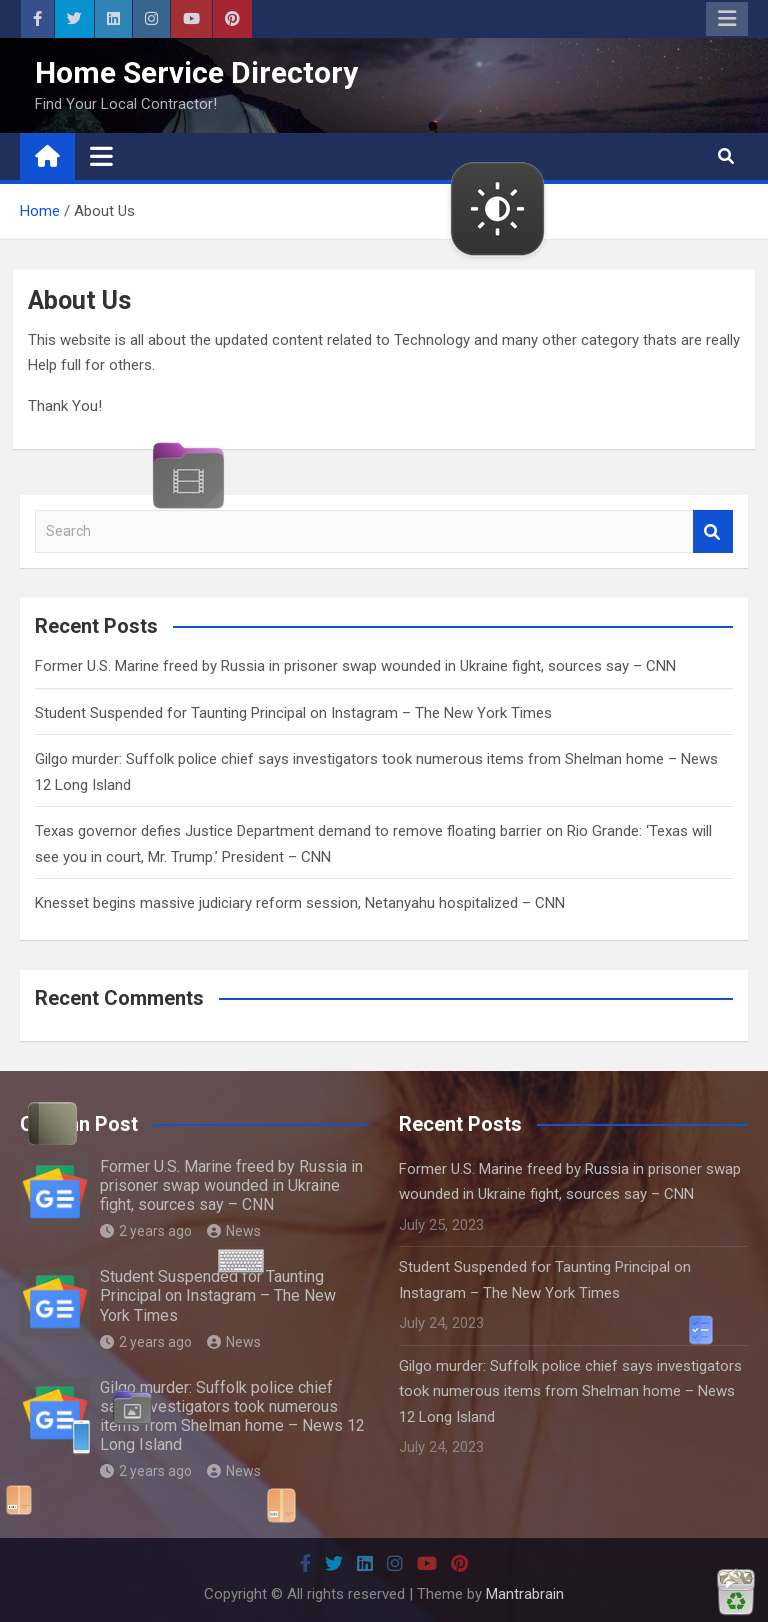  Describe the element at coordinates (281, 1505) in the screenshot. I see `compressed or archived file type indicator` at that location.